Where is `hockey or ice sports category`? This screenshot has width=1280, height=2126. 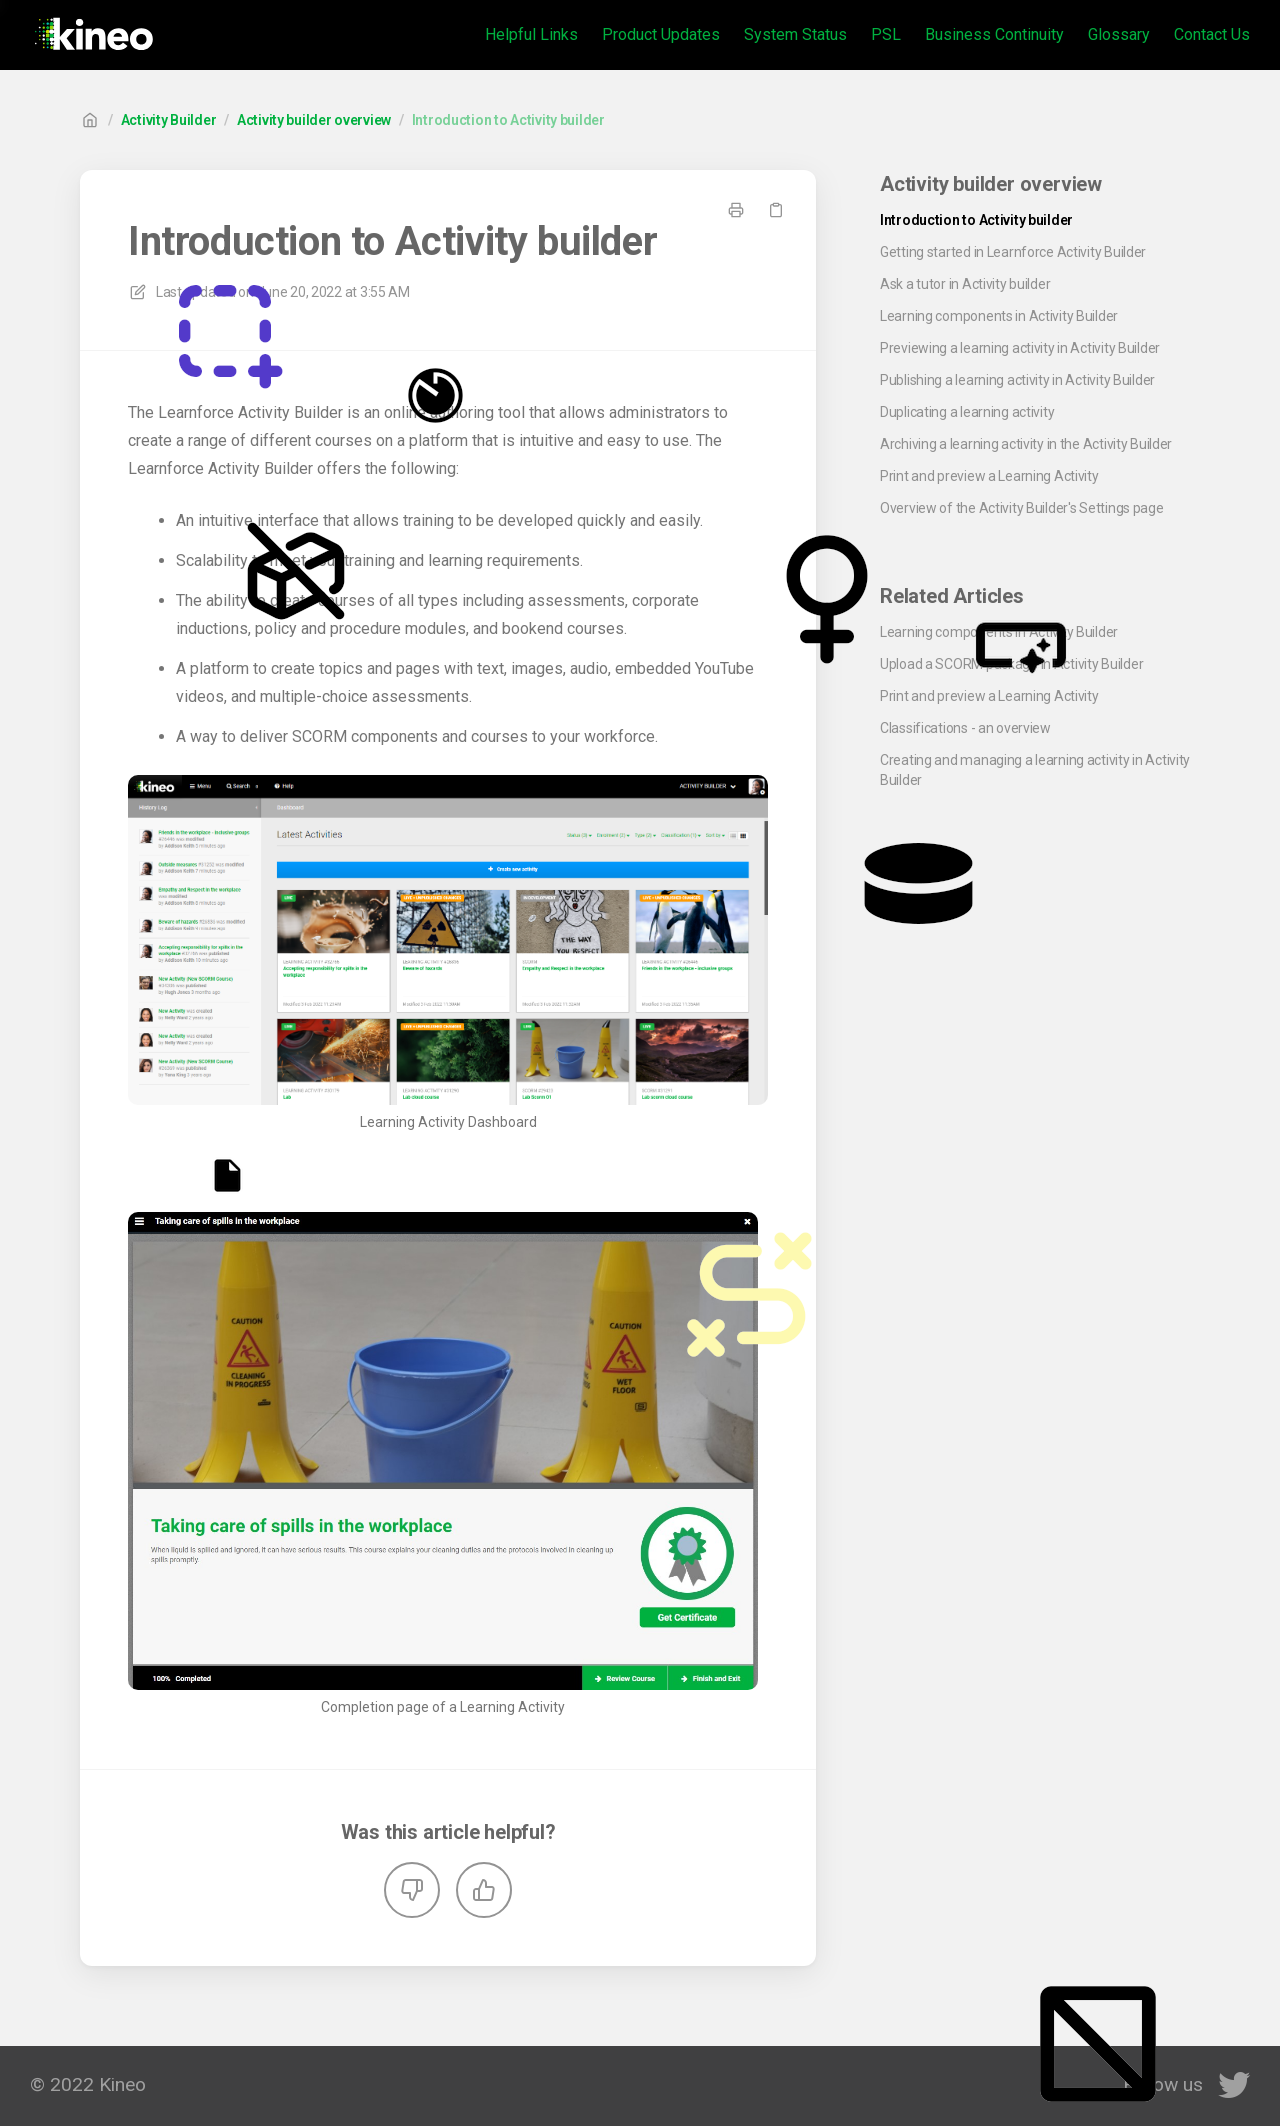 hockey or ice sports category is located at coordinates (918, 883).